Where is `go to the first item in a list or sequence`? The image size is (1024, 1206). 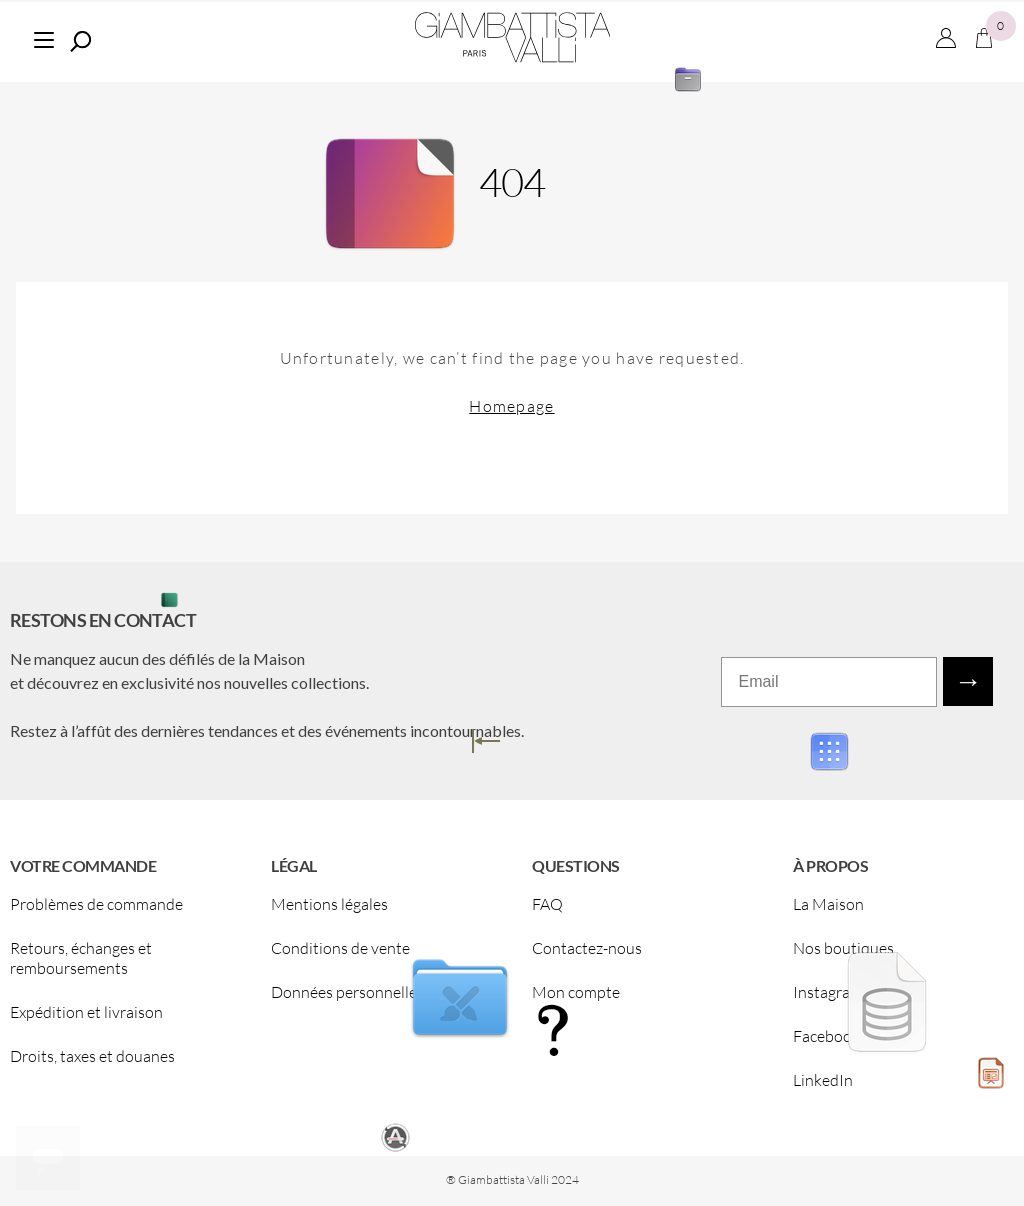 go to the first item in a list or sequence is located at coordinates (486, 741).